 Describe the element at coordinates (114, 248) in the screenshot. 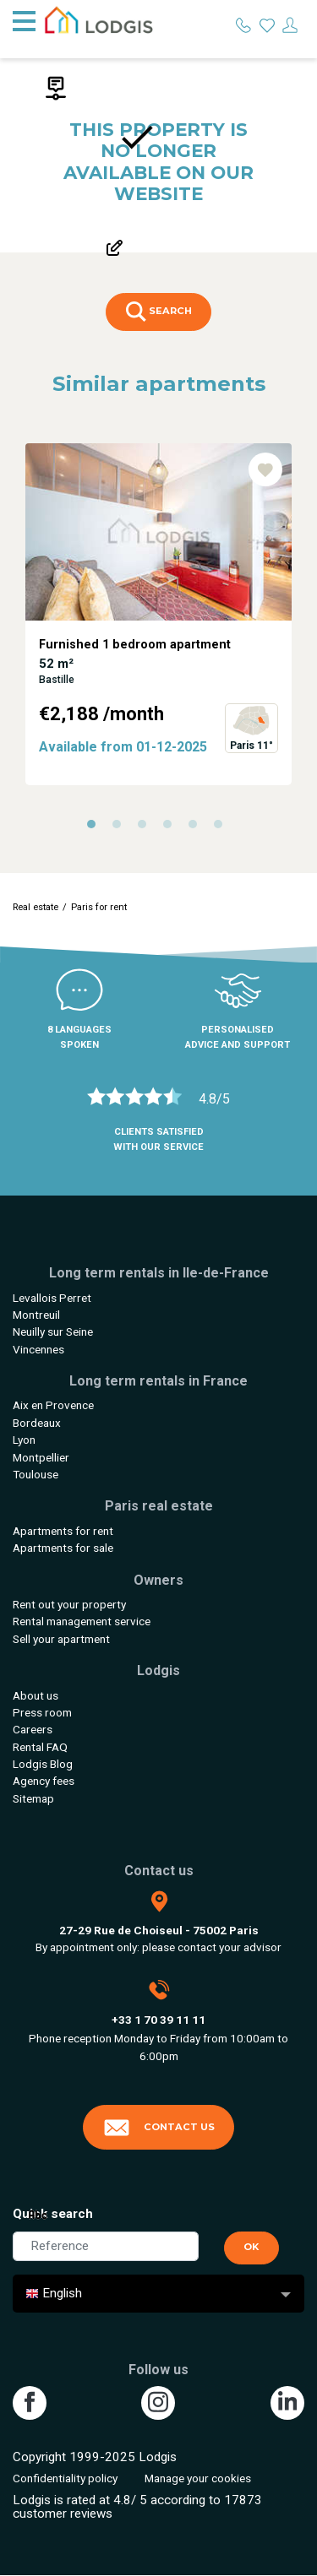

I see `edit this item` at that location.